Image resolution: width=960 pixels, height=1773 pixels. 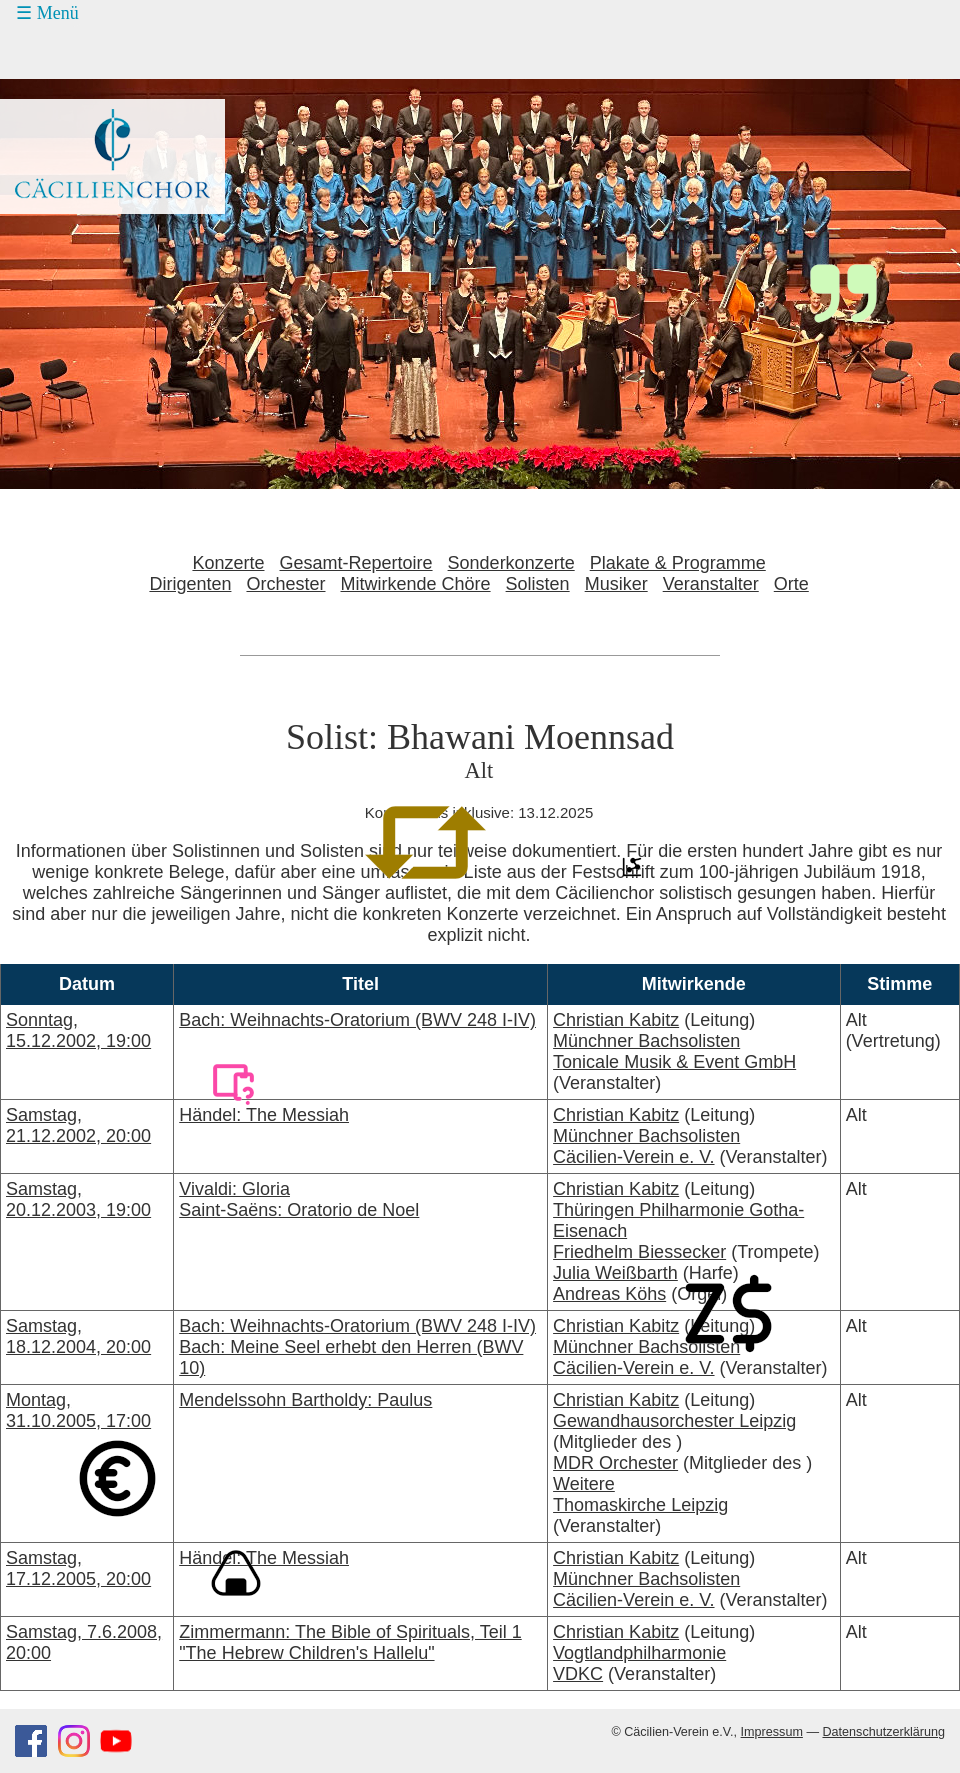 I want to click on food or restaurant category indicator, so click(x=236, y=1573).